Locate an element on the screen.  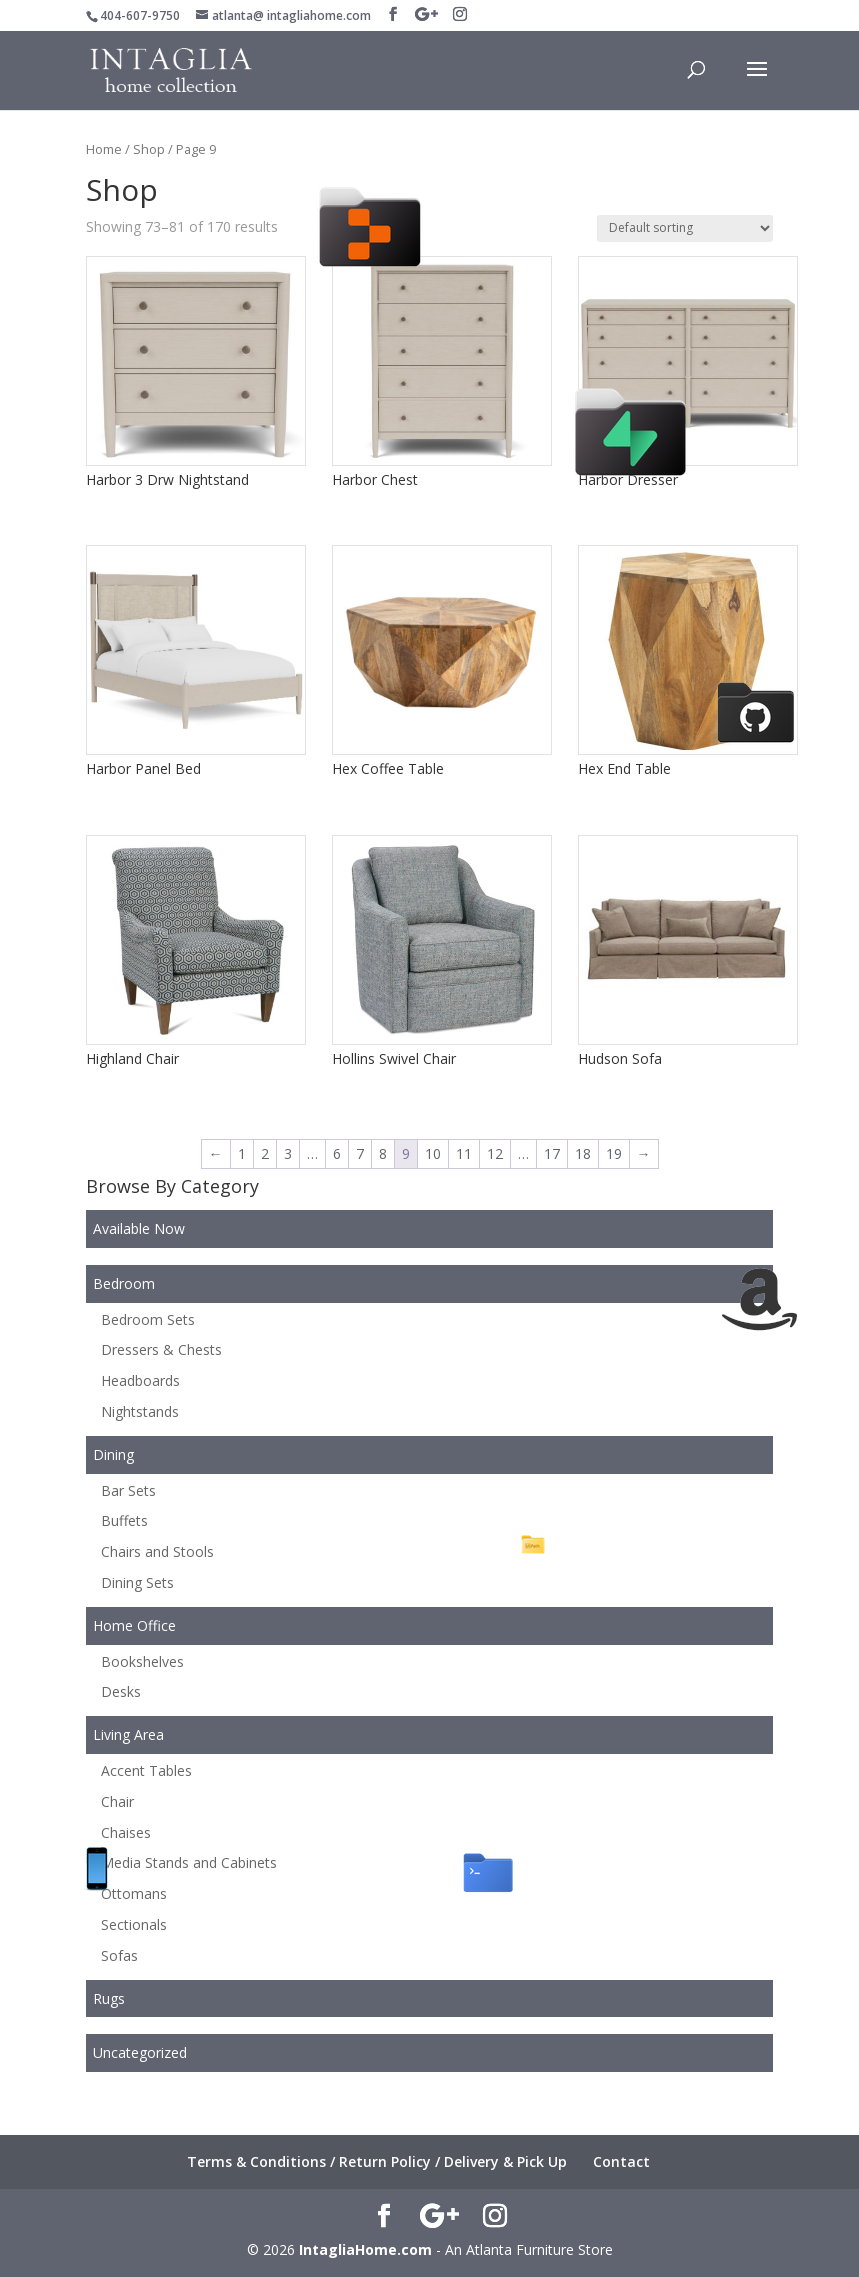
open supabase project folder is located at coordinates (630, 435).